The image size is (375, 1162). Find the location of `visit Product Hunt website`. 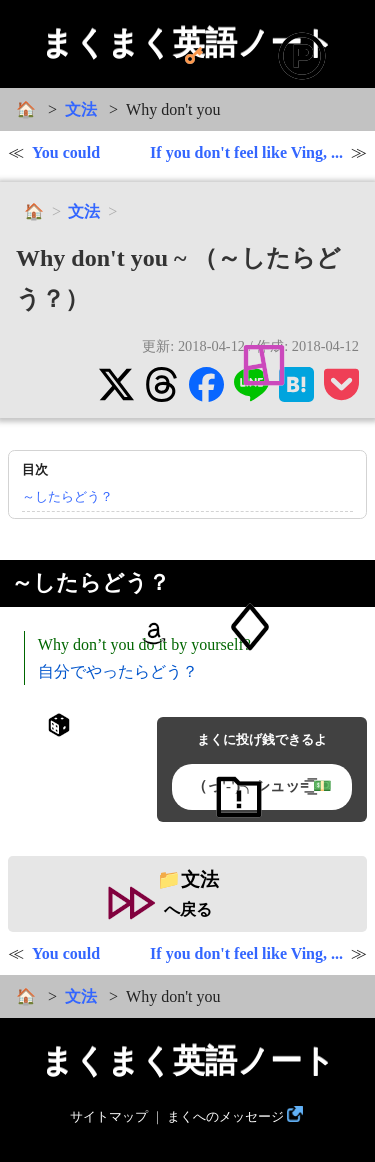

visit Product Hunt website is located at coordinates (302, 56).